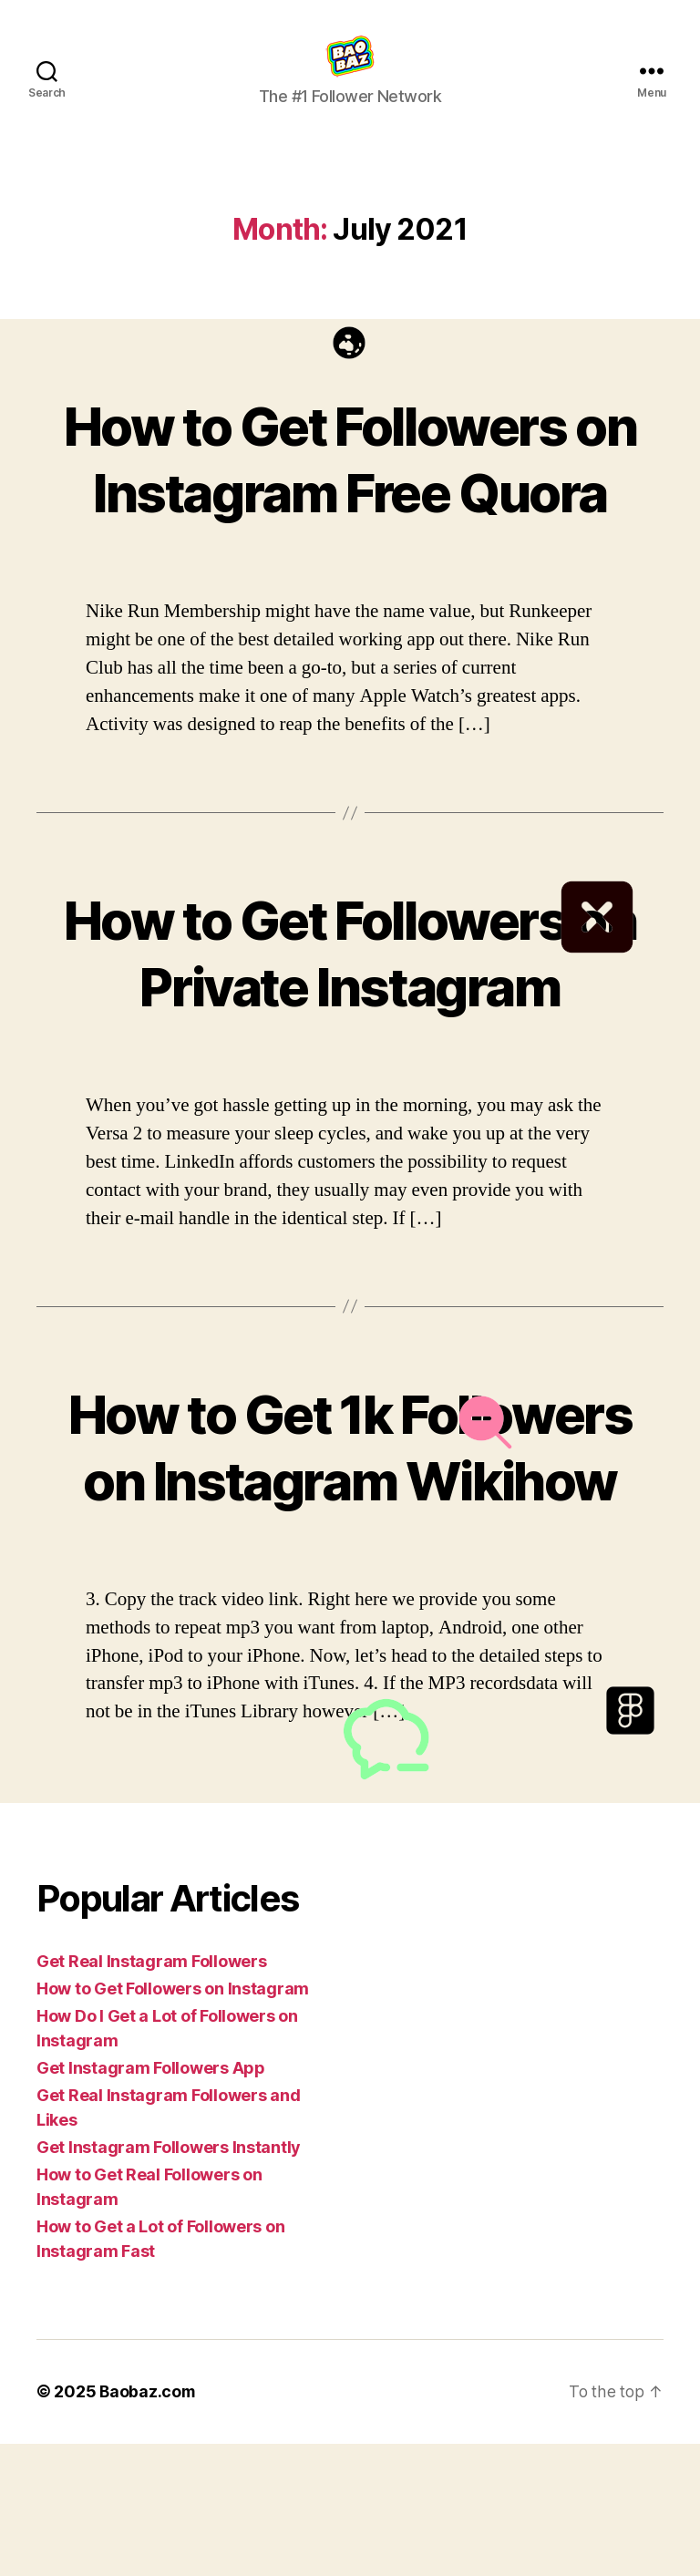  What do you see at coordinates (385, 1739) in the screenshot?
I see `remove a message or conversation` at bounding box center [385, 1739].